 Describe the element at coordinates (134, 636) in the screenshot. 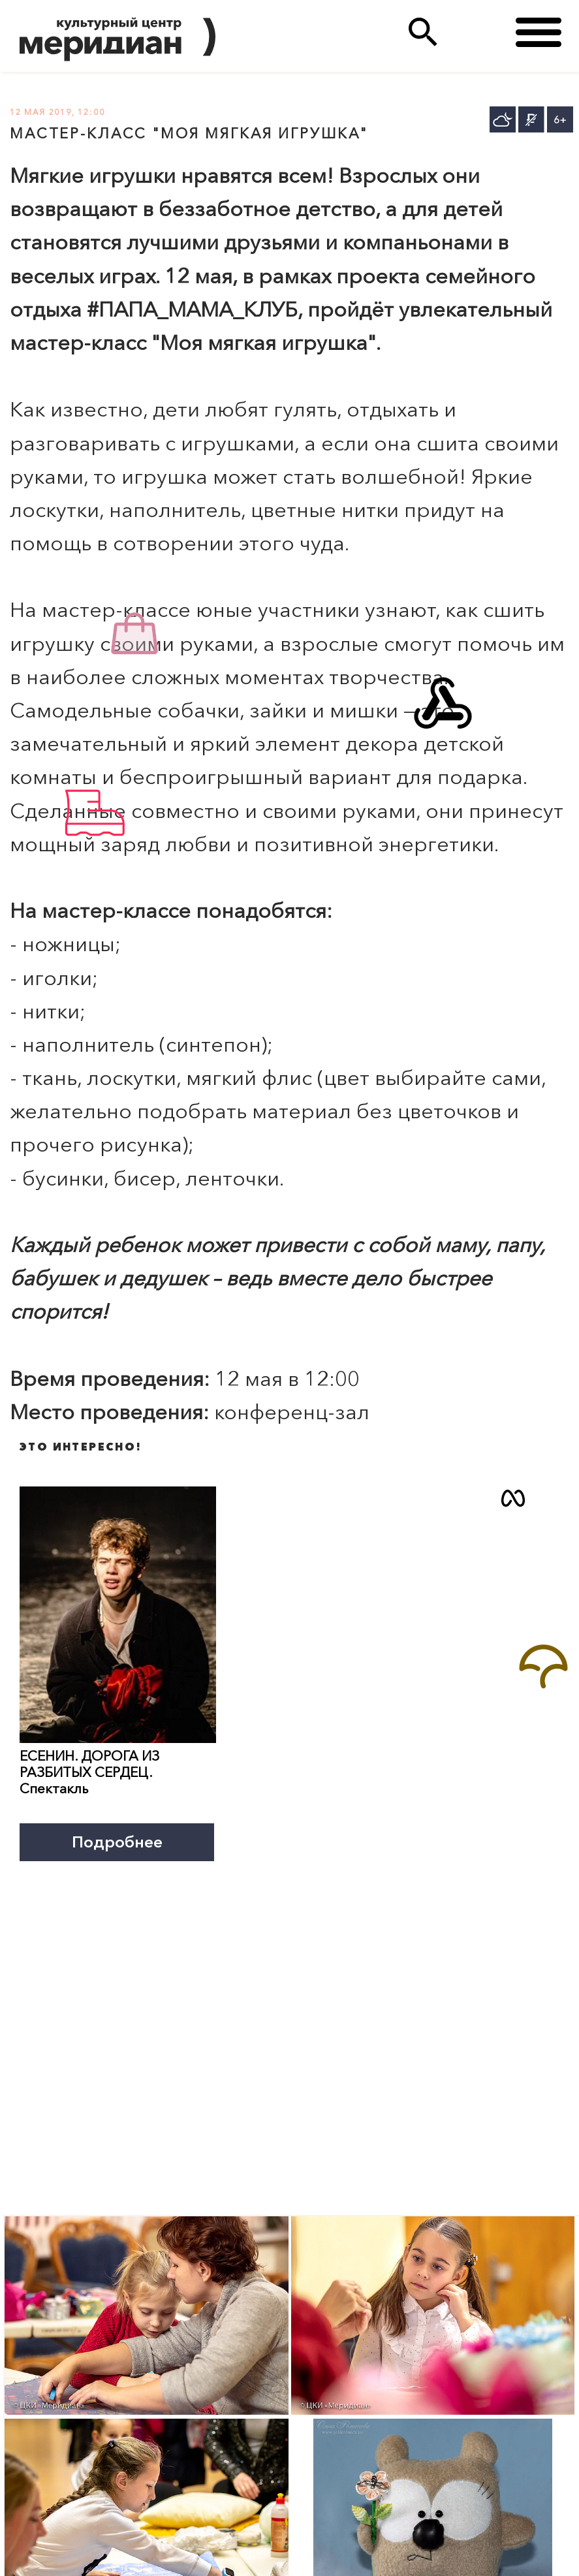

I see `view your shopping bag` at that location.